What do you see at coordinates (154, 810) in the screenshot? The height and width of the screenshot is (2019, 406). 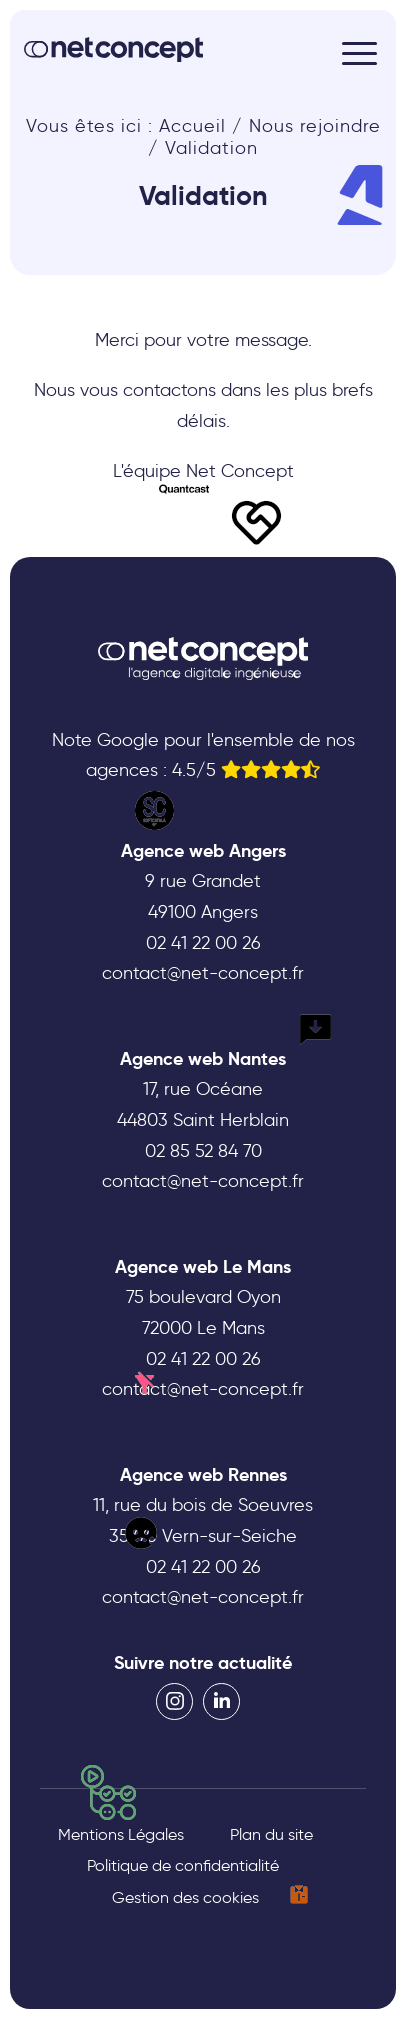 I see `visit the Softcatalà website or app` at bounding box center [154, 810].